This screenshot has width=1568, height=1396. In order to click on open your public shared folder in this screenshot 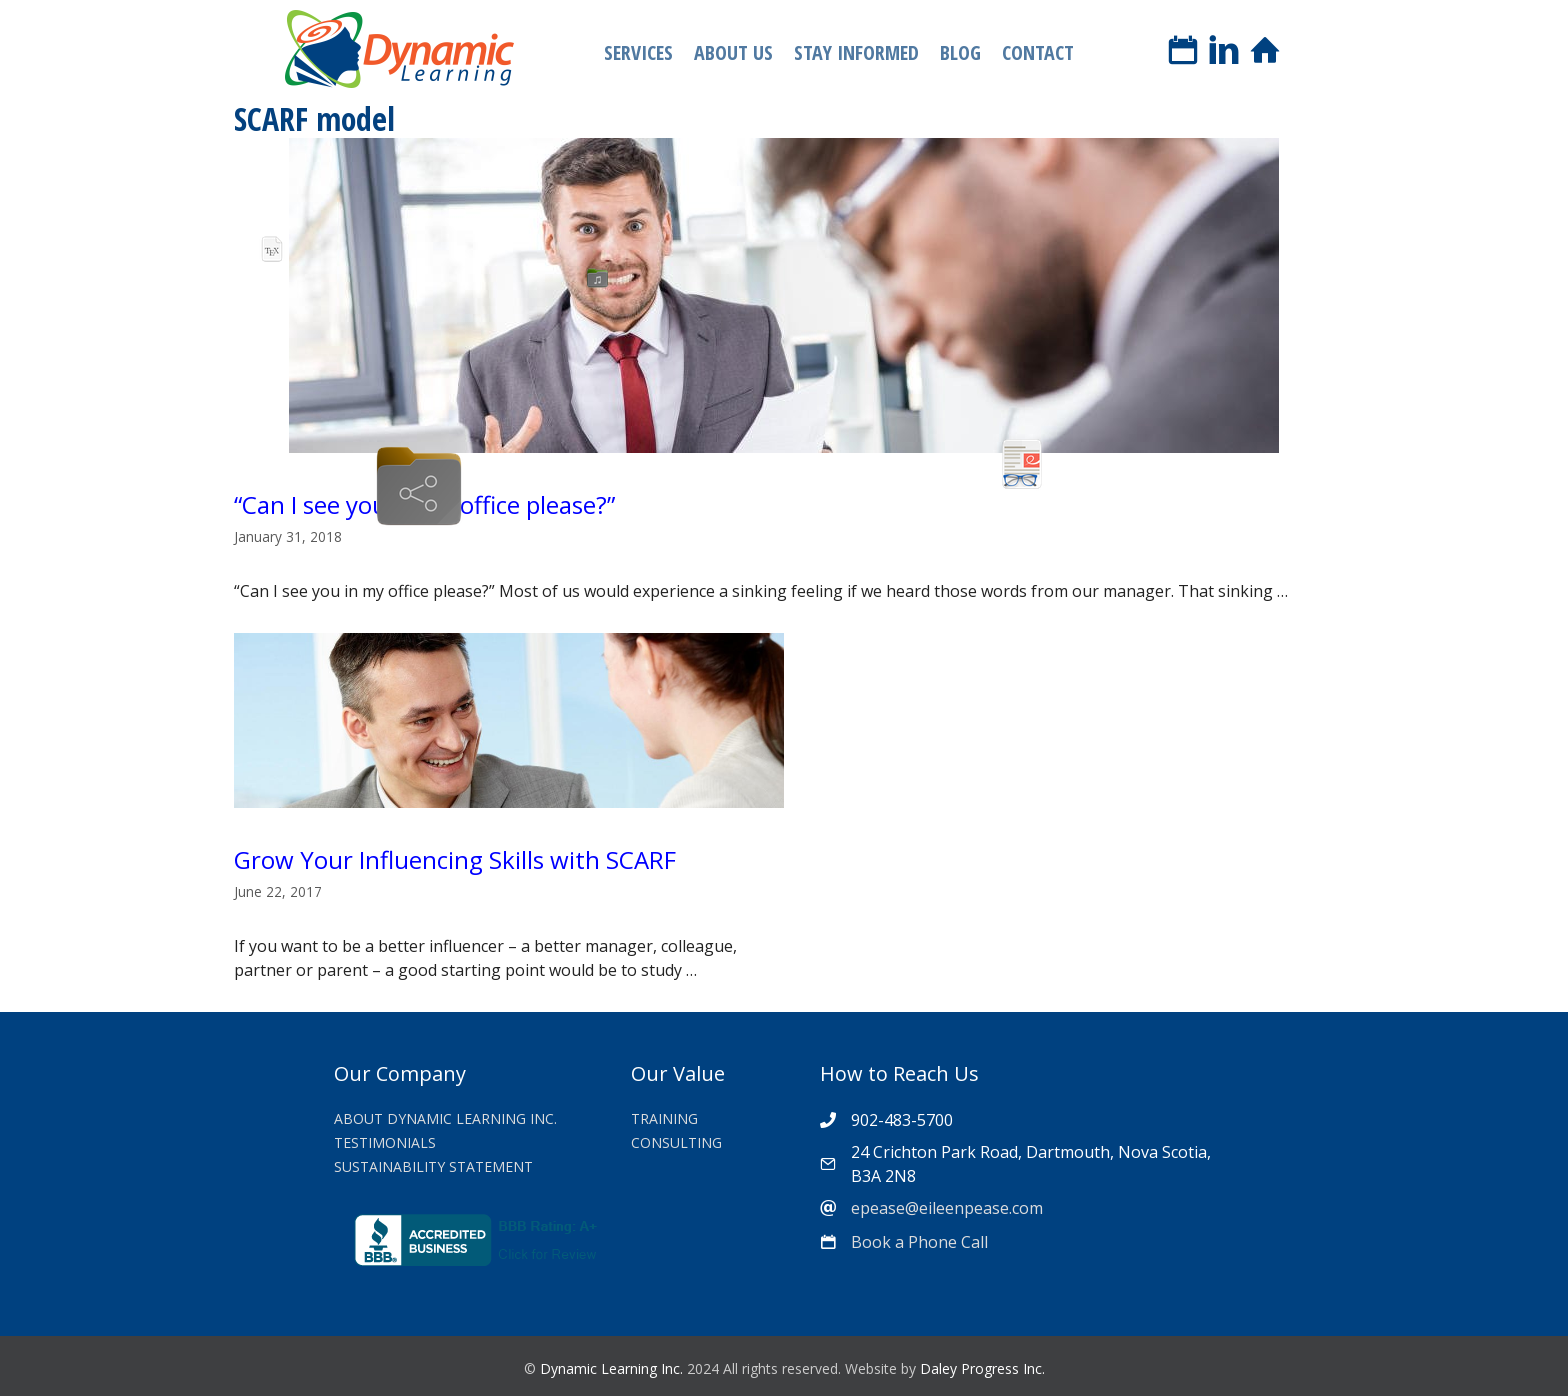, I will do `click(419, 486)`.